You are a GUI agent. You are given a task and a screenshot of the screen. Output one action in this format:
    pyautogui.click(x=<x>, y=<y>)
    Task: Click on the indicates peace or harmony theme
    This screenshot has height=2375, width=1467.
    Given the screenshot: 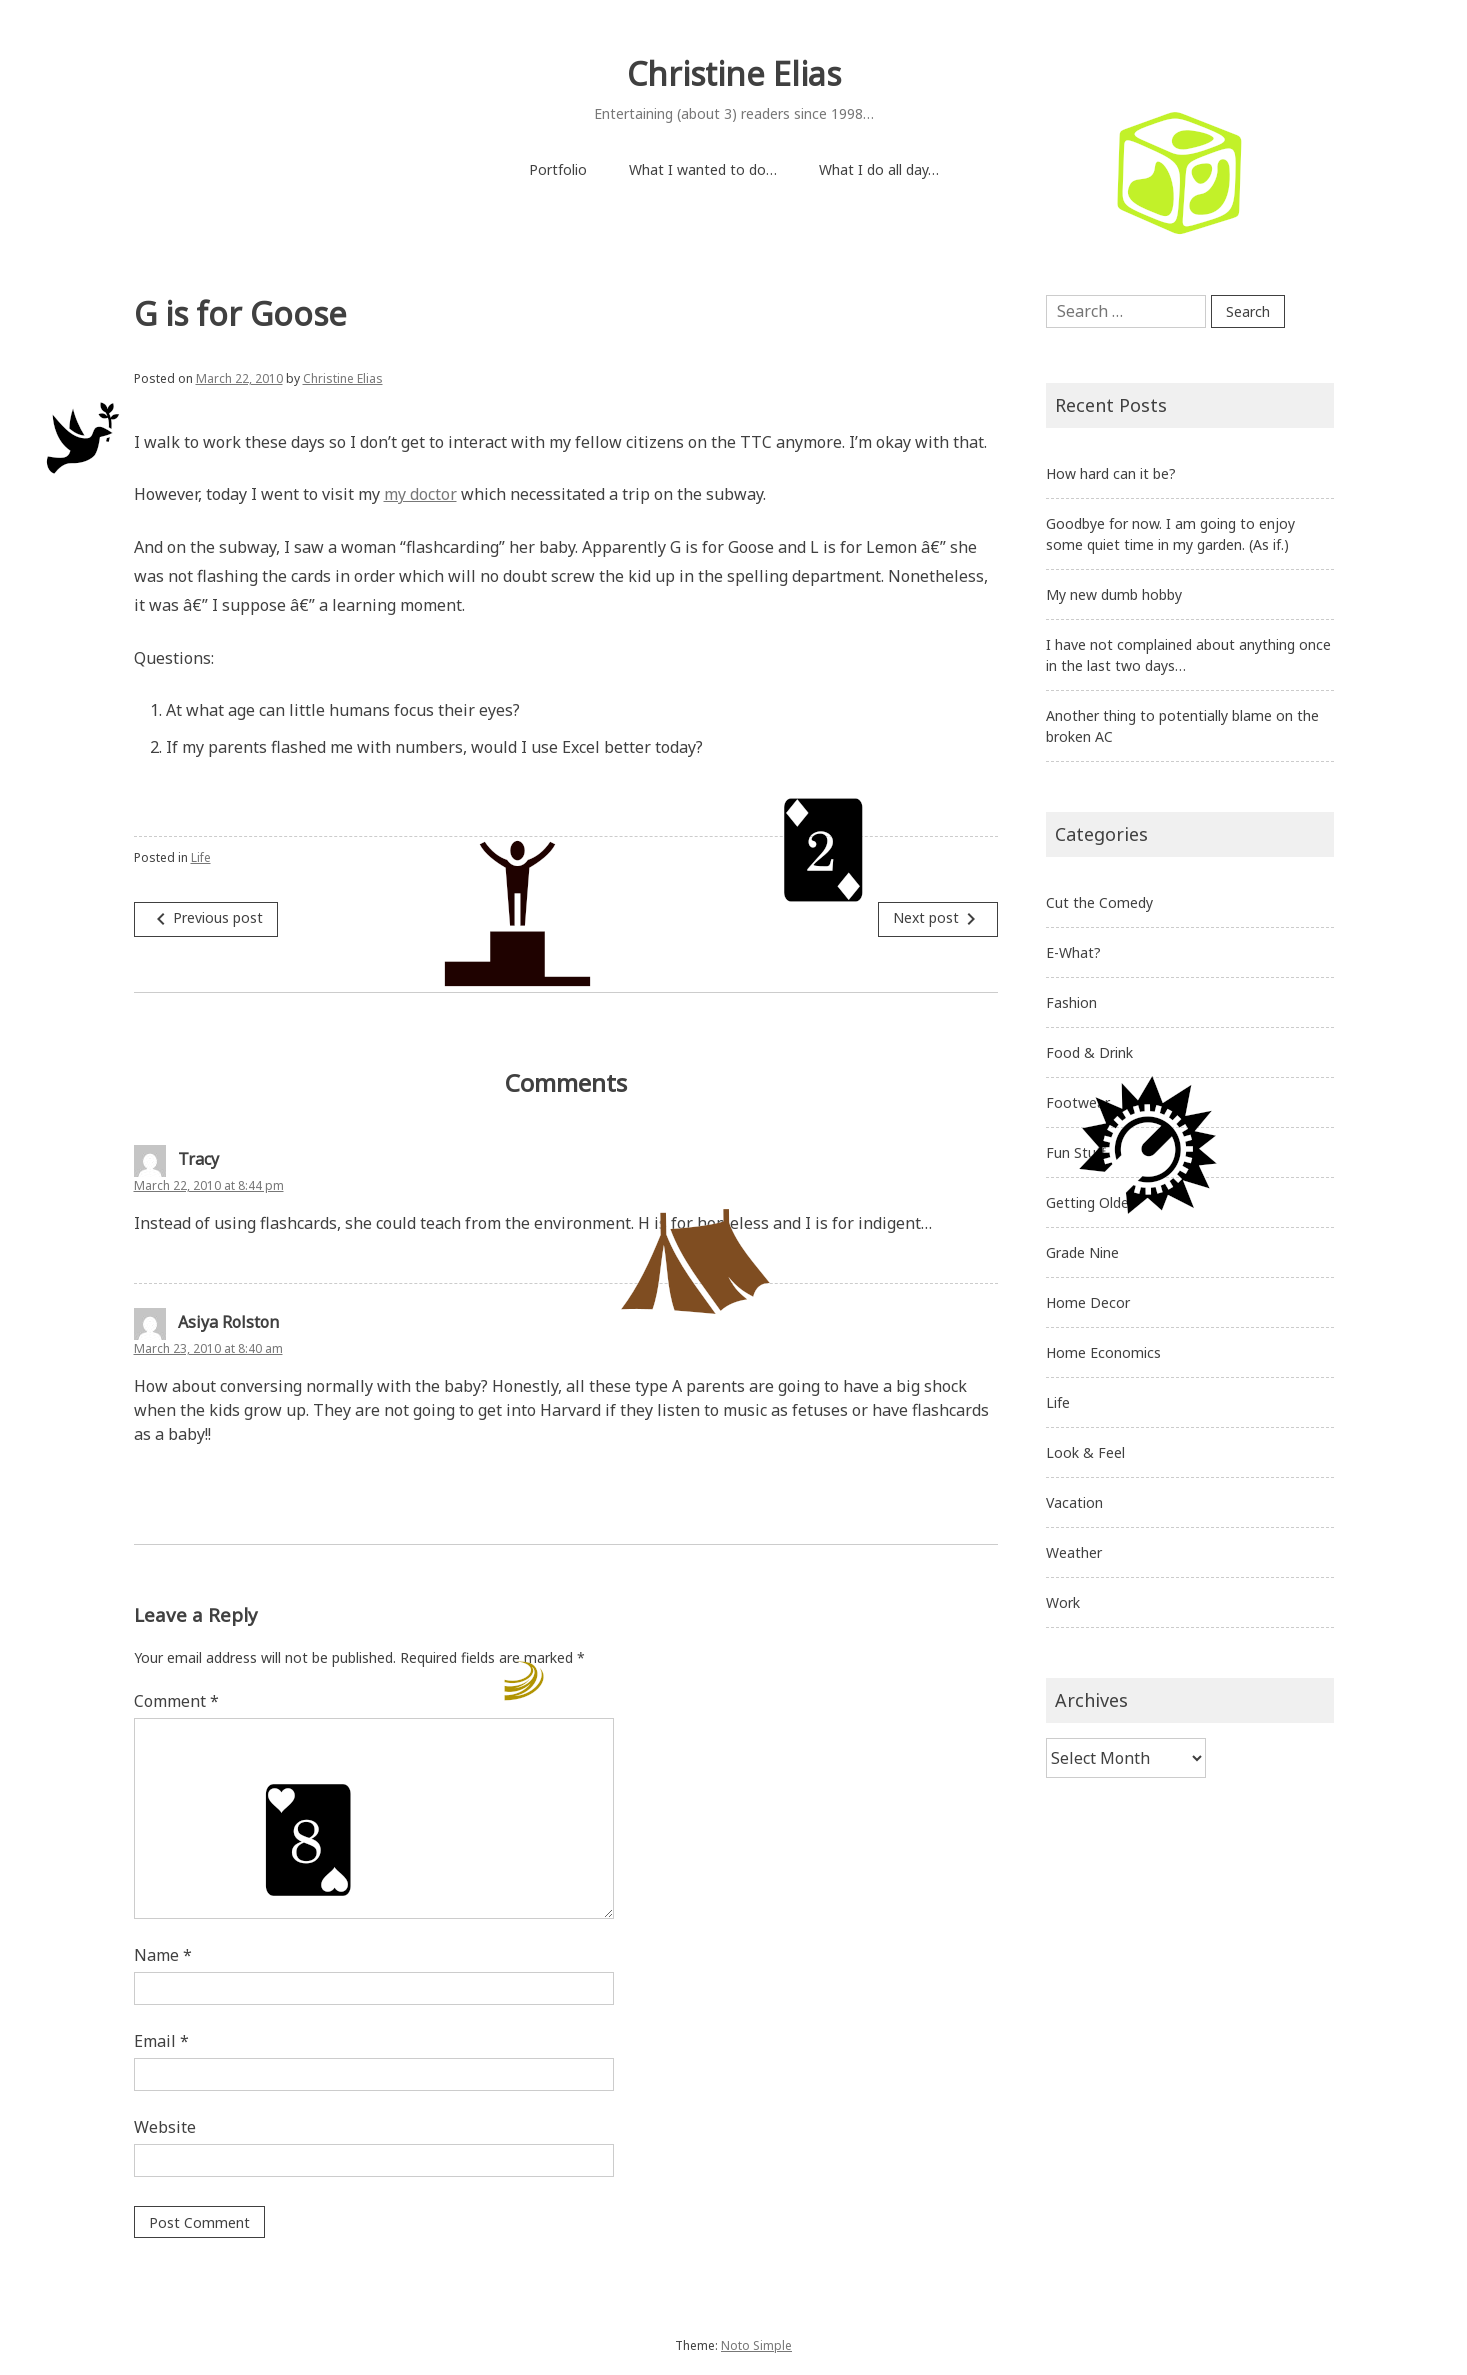 What is the action you would take?
    pyautogui.click(x=83, y=438)
    